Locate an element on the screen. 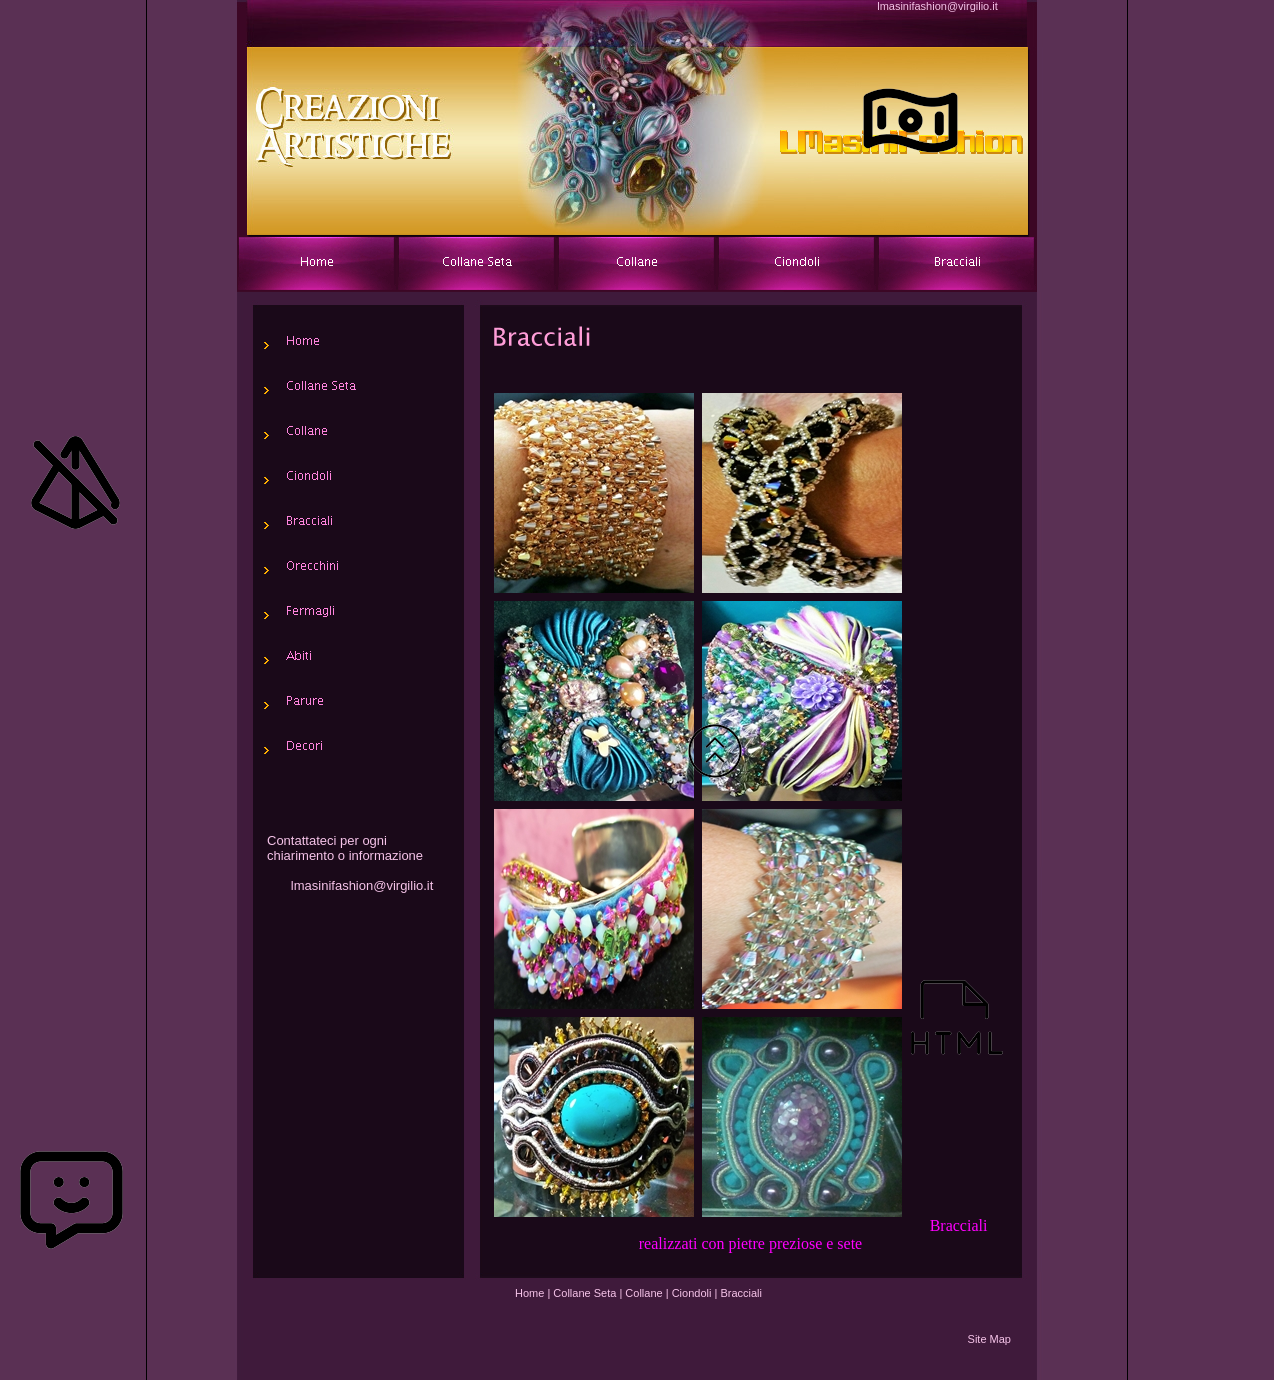 Image resolution: width=1274 pixels, height=1380 pixels. scroll to top of page is located at coordinates (715, 751).